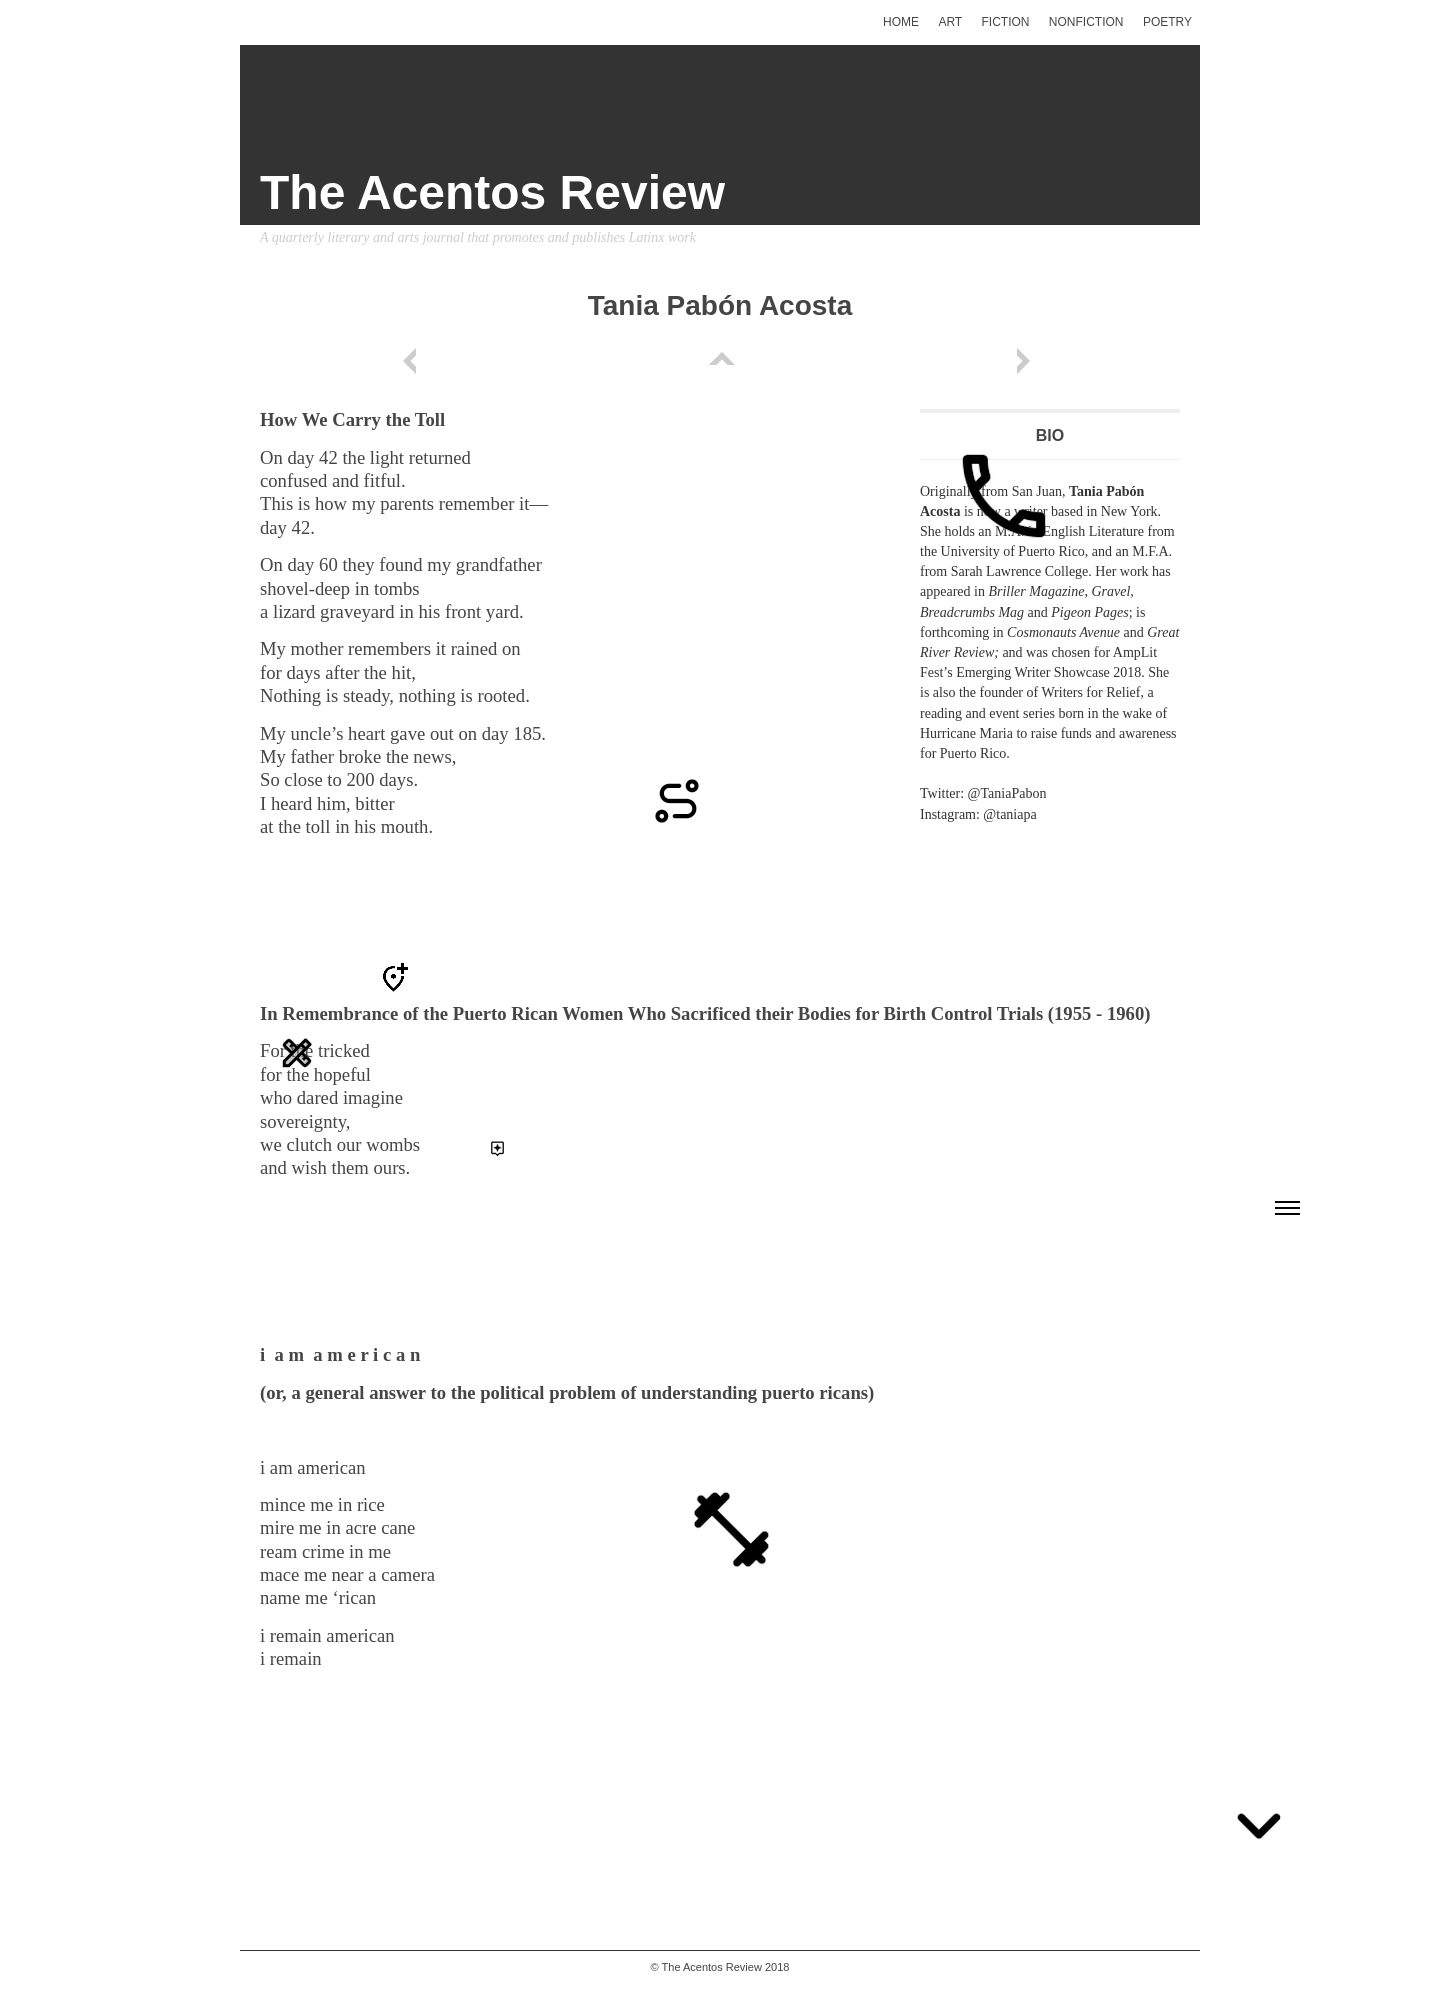  What do you see at coordinates (297, 1053) in the screenshot?
I see `access design tools or editing options` at bounding box center [297, 1053].